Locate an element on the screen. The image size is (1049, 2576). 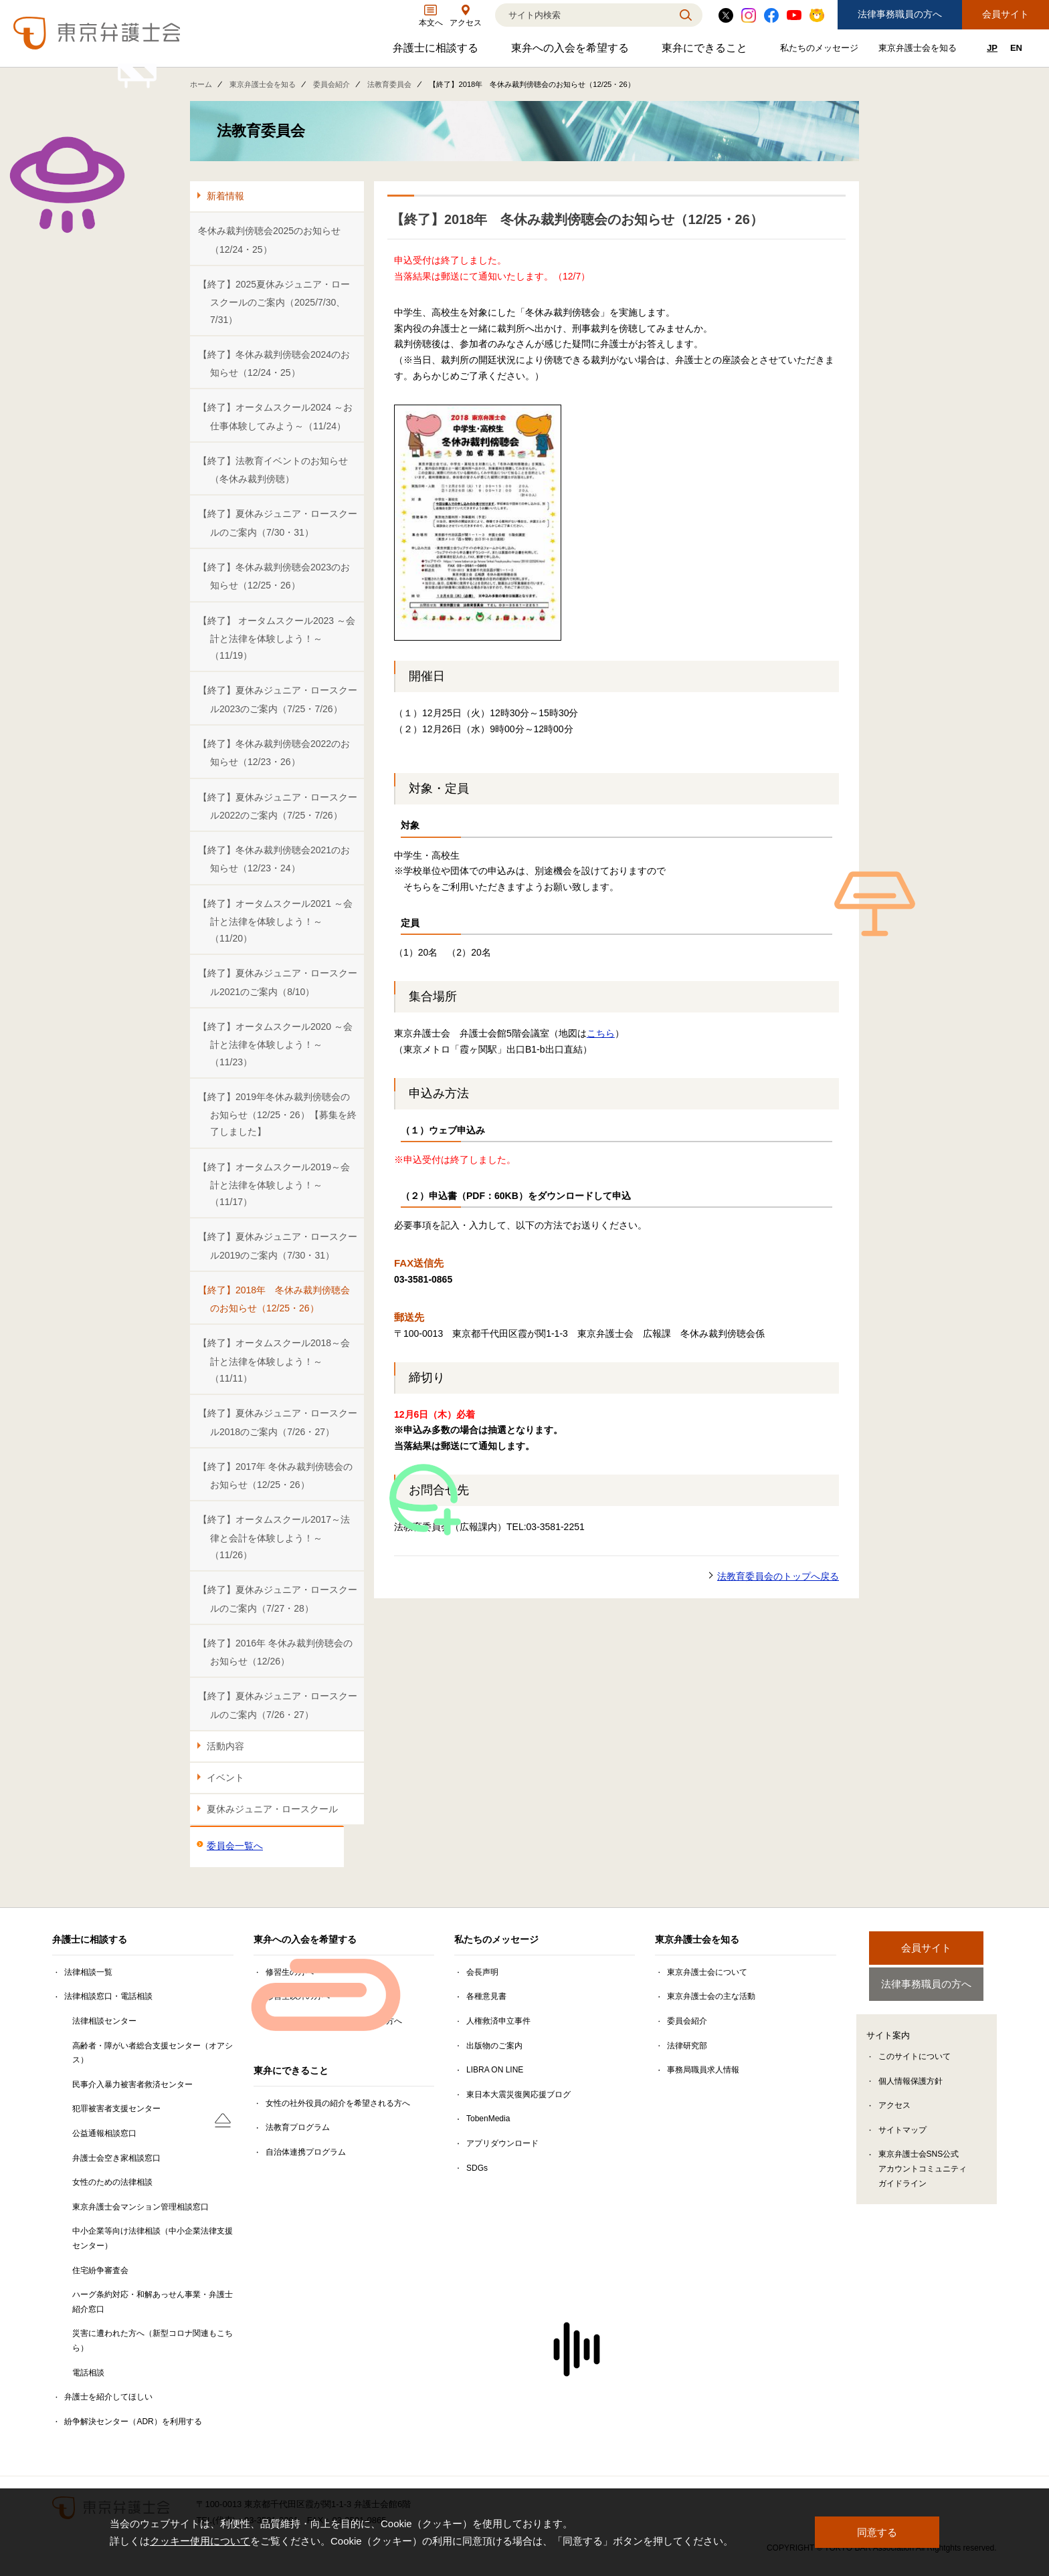
view audio waveform or sound visualization is located at coordinates (577, 2349).